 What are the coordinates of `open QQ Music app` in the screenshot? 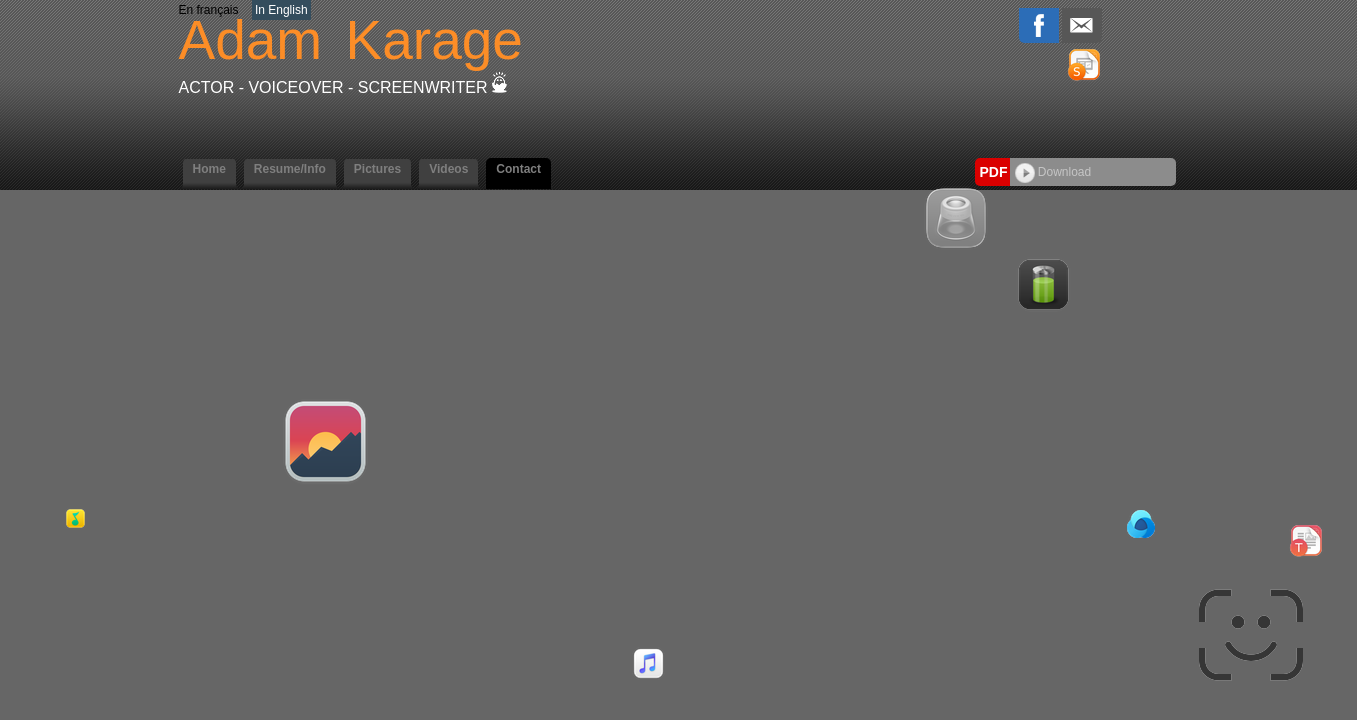 It's located at (75, 518).